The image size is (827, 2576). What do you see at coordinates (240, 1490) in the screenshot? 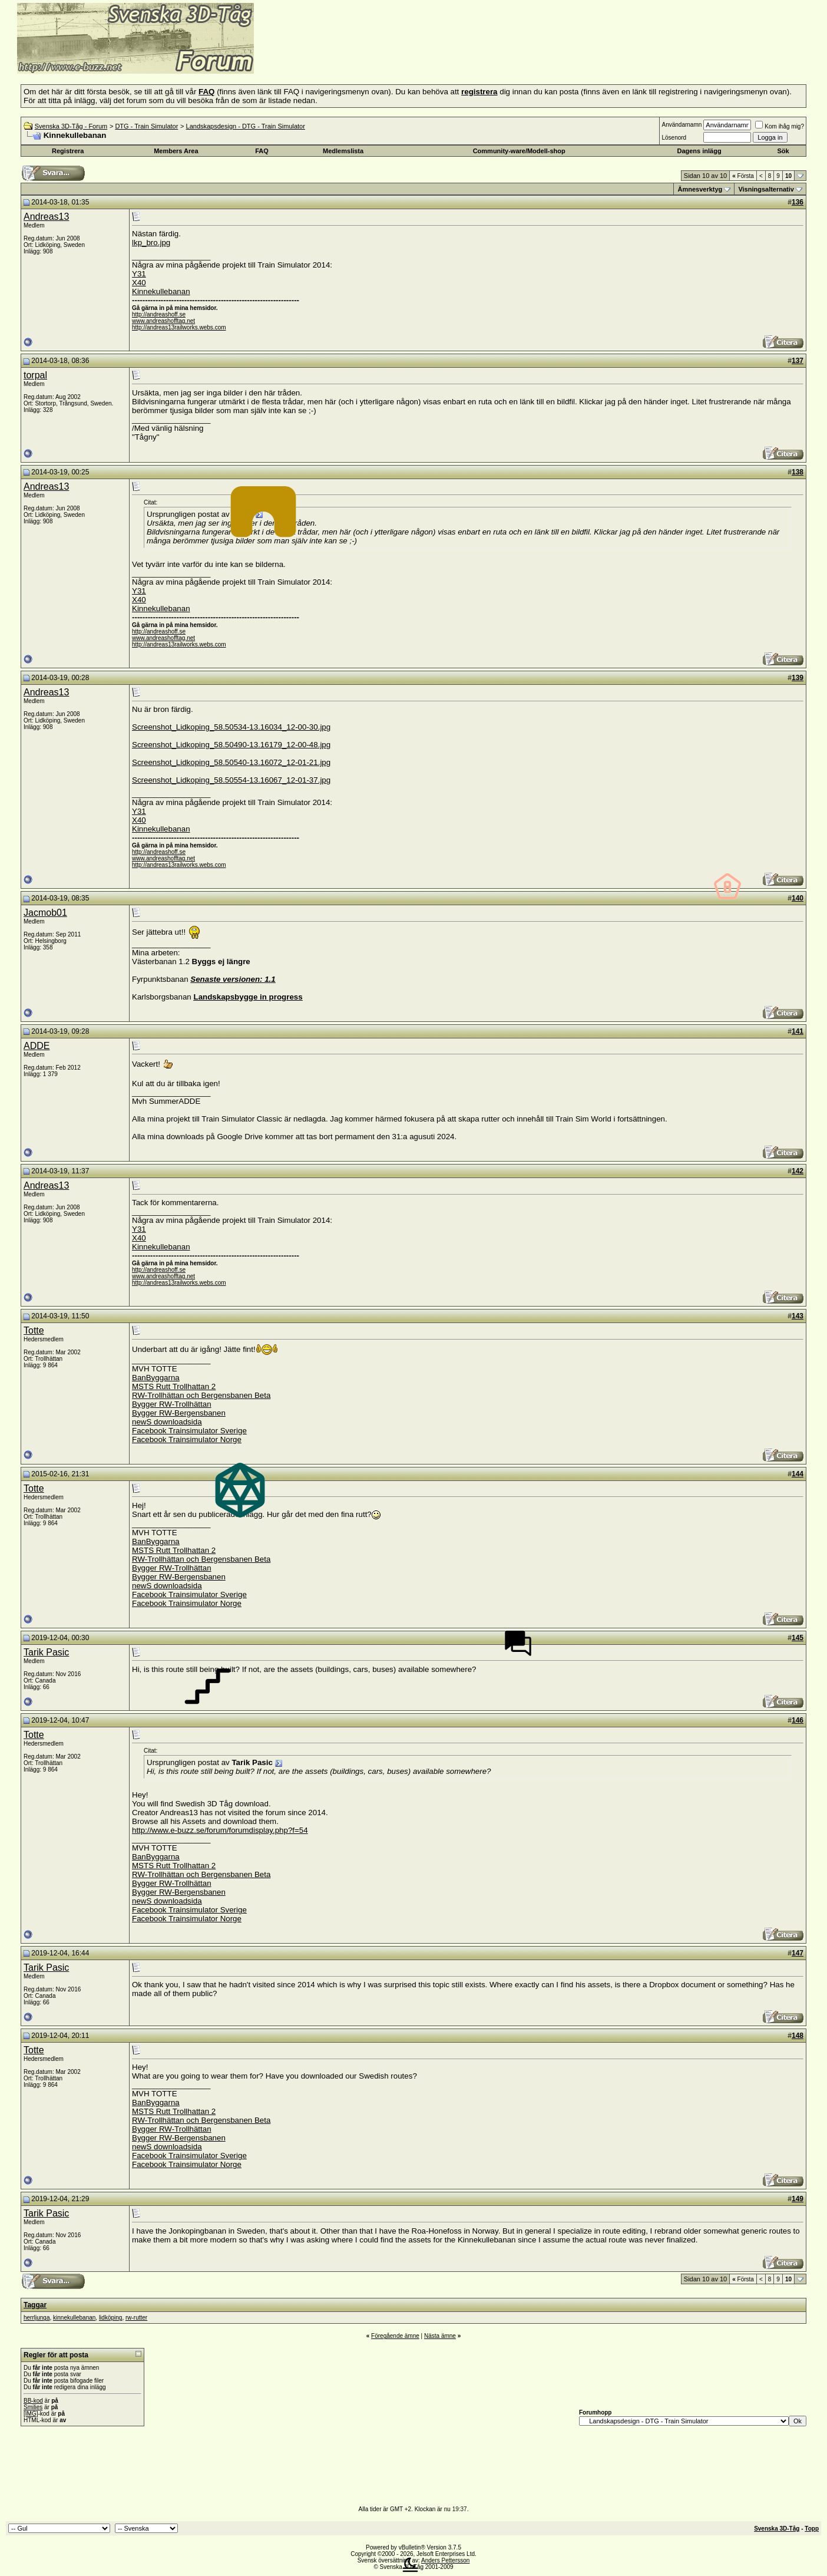
I see `view 3D model or object` at bounding box center [240, 1490].